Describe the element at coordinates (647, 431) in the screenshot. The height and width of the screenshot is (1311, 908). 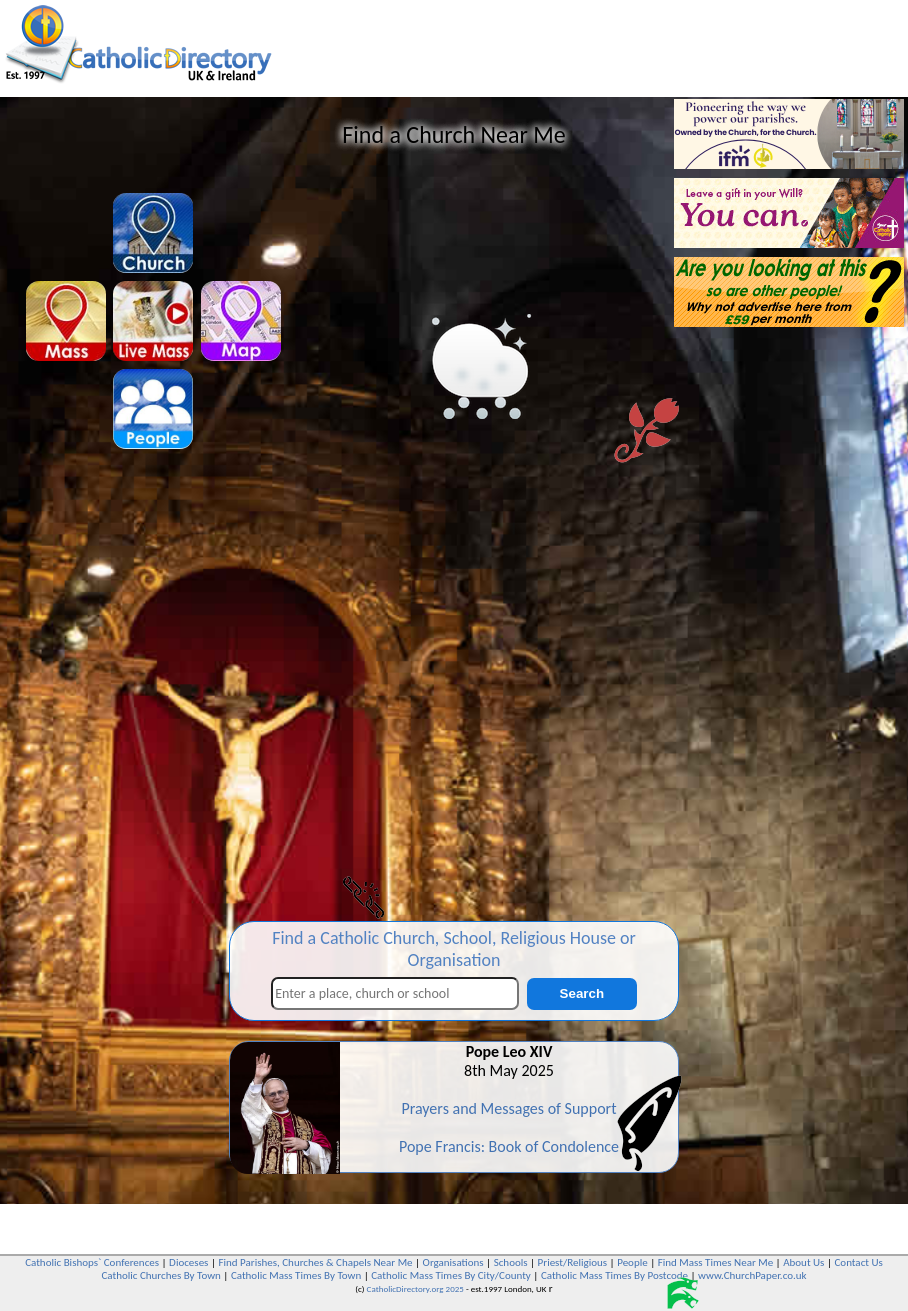
I see `indicates a closed or dormant plant in a gardening game` at that location.